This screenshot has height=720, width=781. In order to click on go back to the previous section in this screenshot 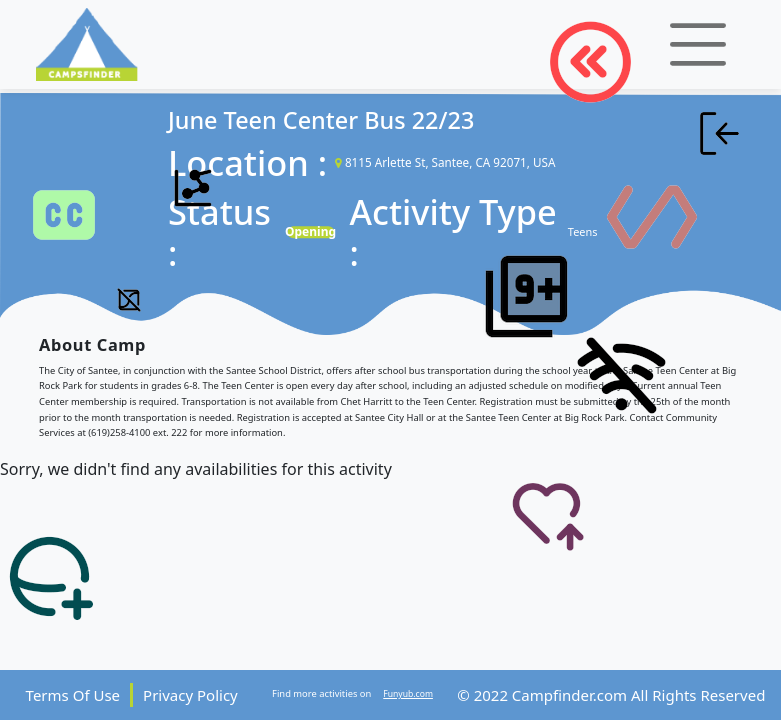, I will do `click(590, 61)`.